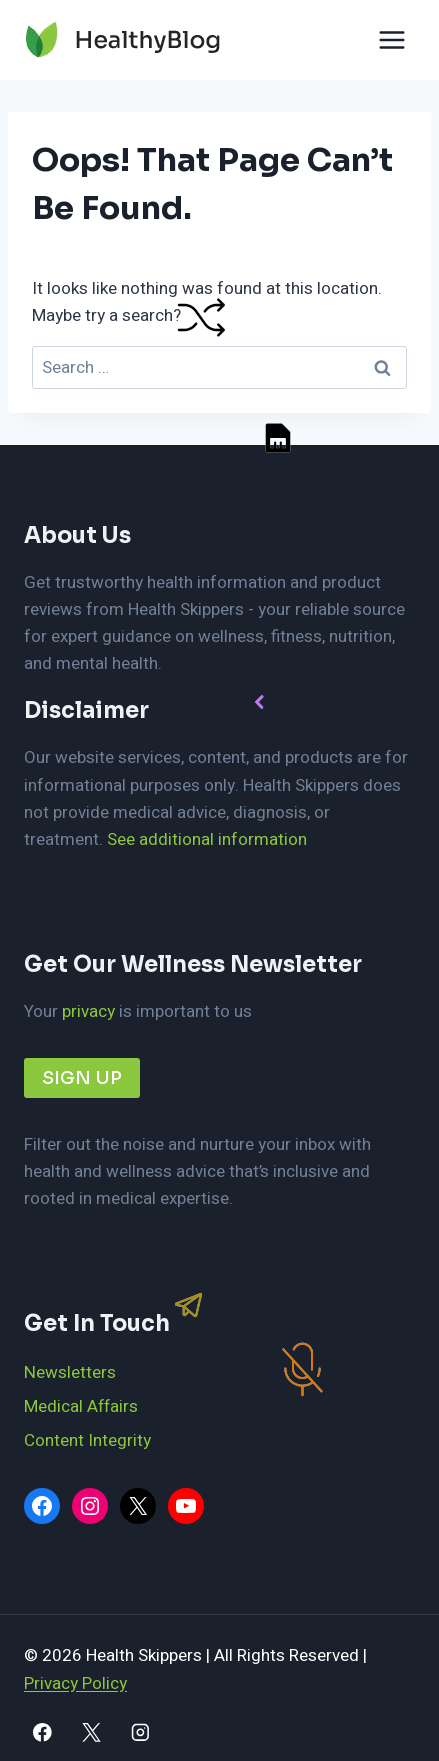  Describe the element at coordinates (278, 438) in the screenshot. I see `manage sim card settings` at that location.